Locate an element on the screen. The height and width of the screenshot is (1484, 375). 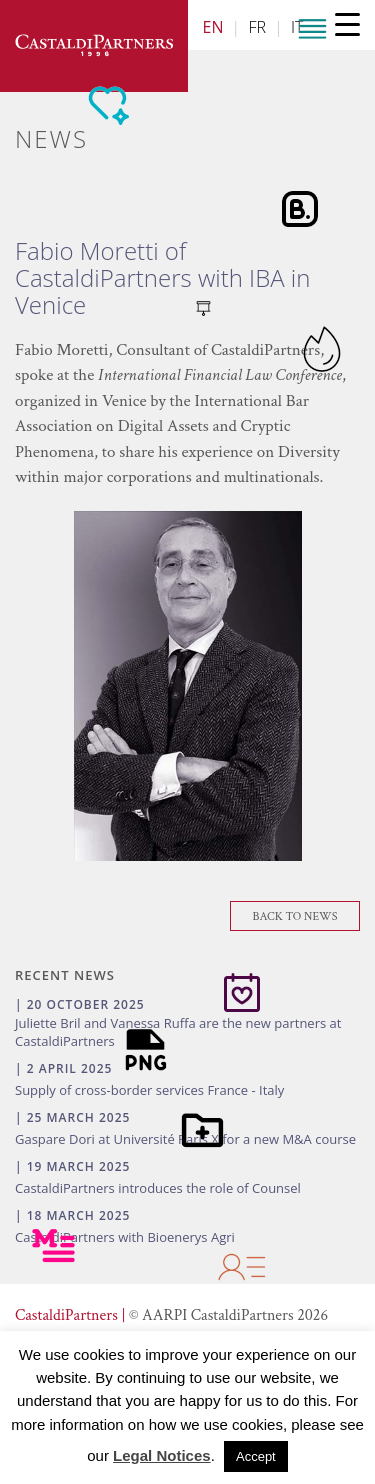
justify text alignment is located at coordinates (312, 29).